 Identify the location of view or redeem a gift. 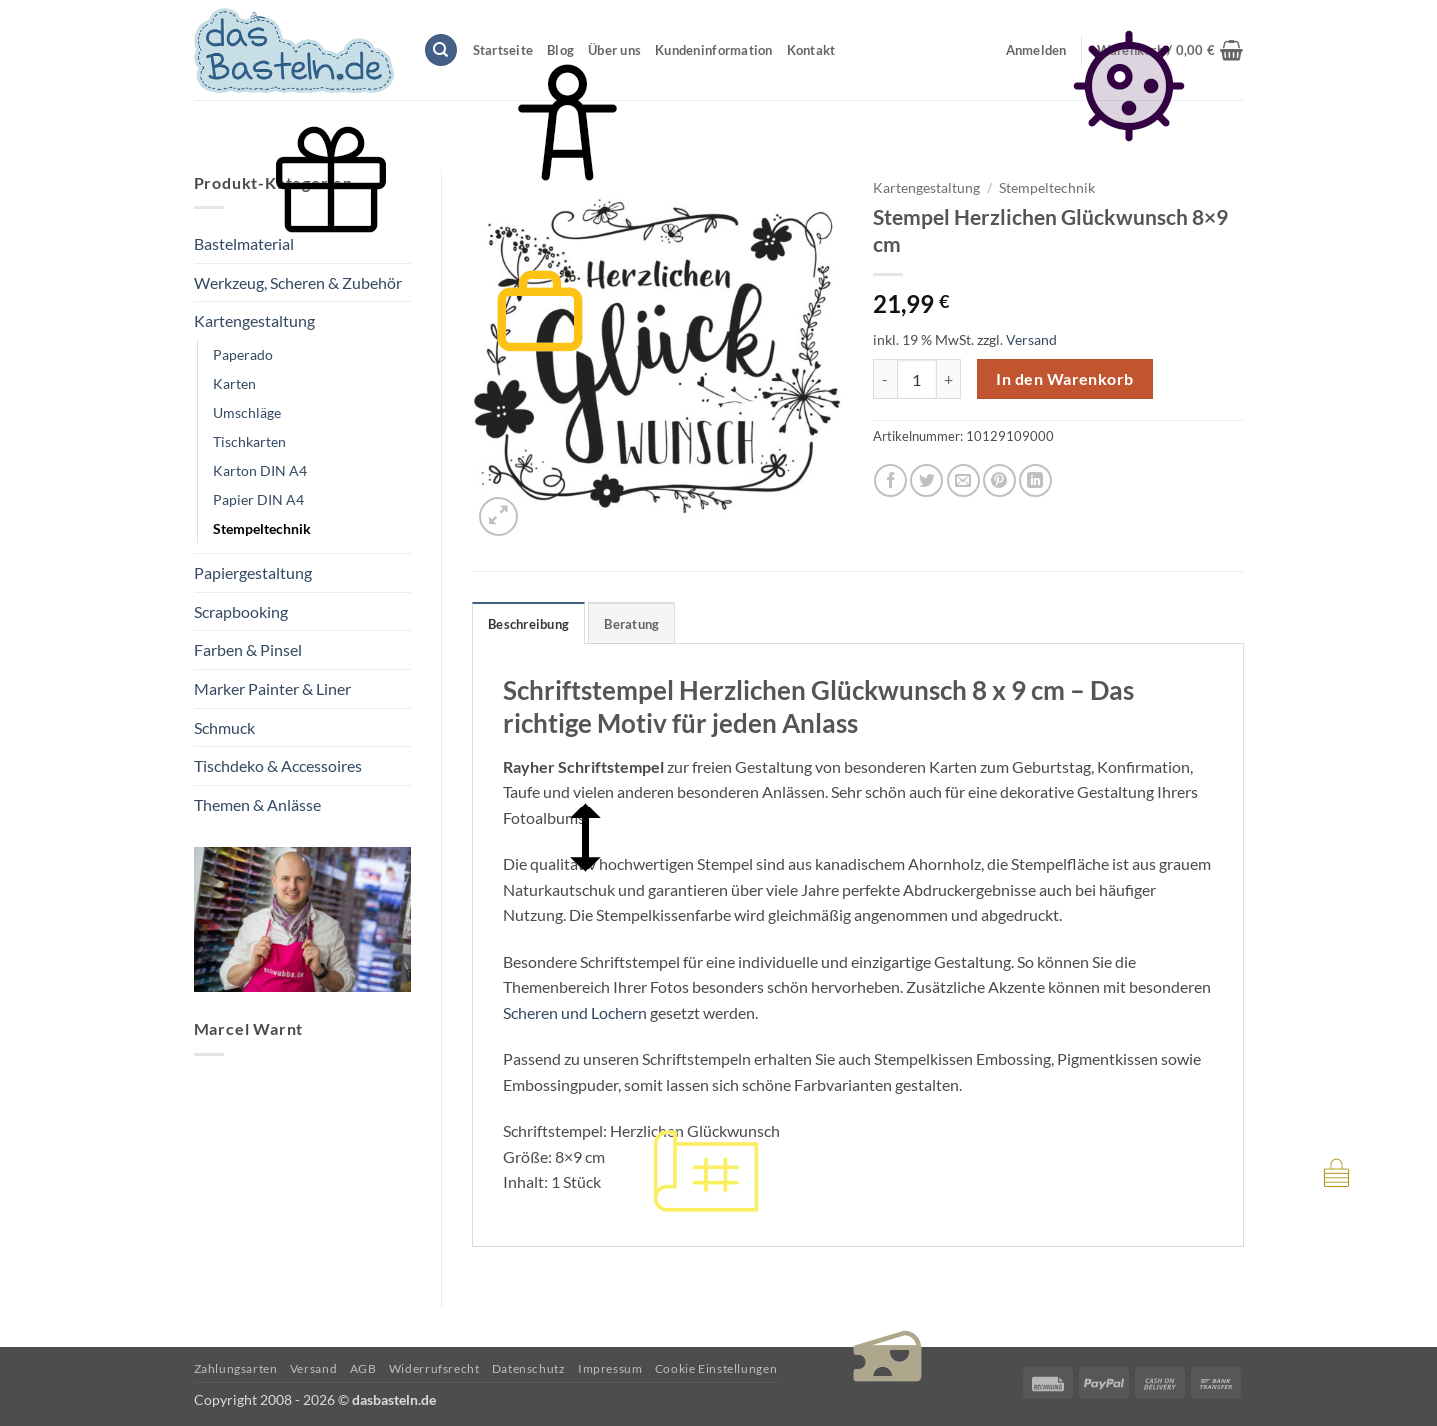
(331, 186).